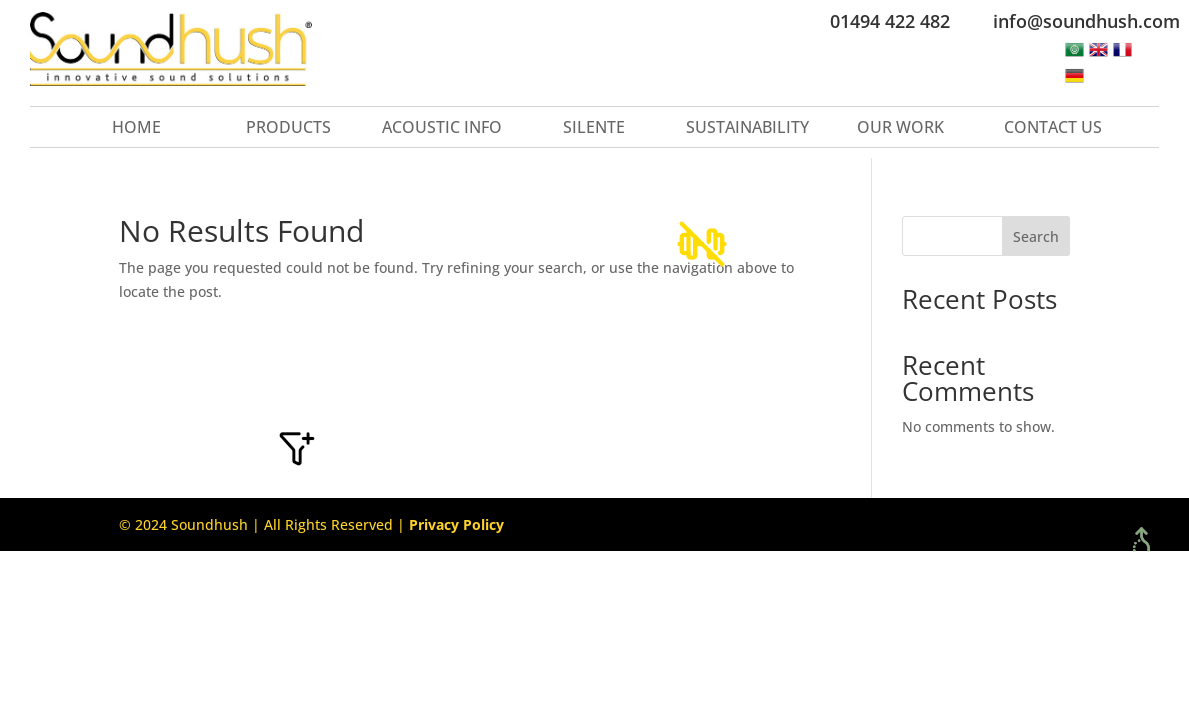 Image resolution: width=1189 pixels, height=720 pixels. I want to click on disable workout tracking, so click(702, 244).